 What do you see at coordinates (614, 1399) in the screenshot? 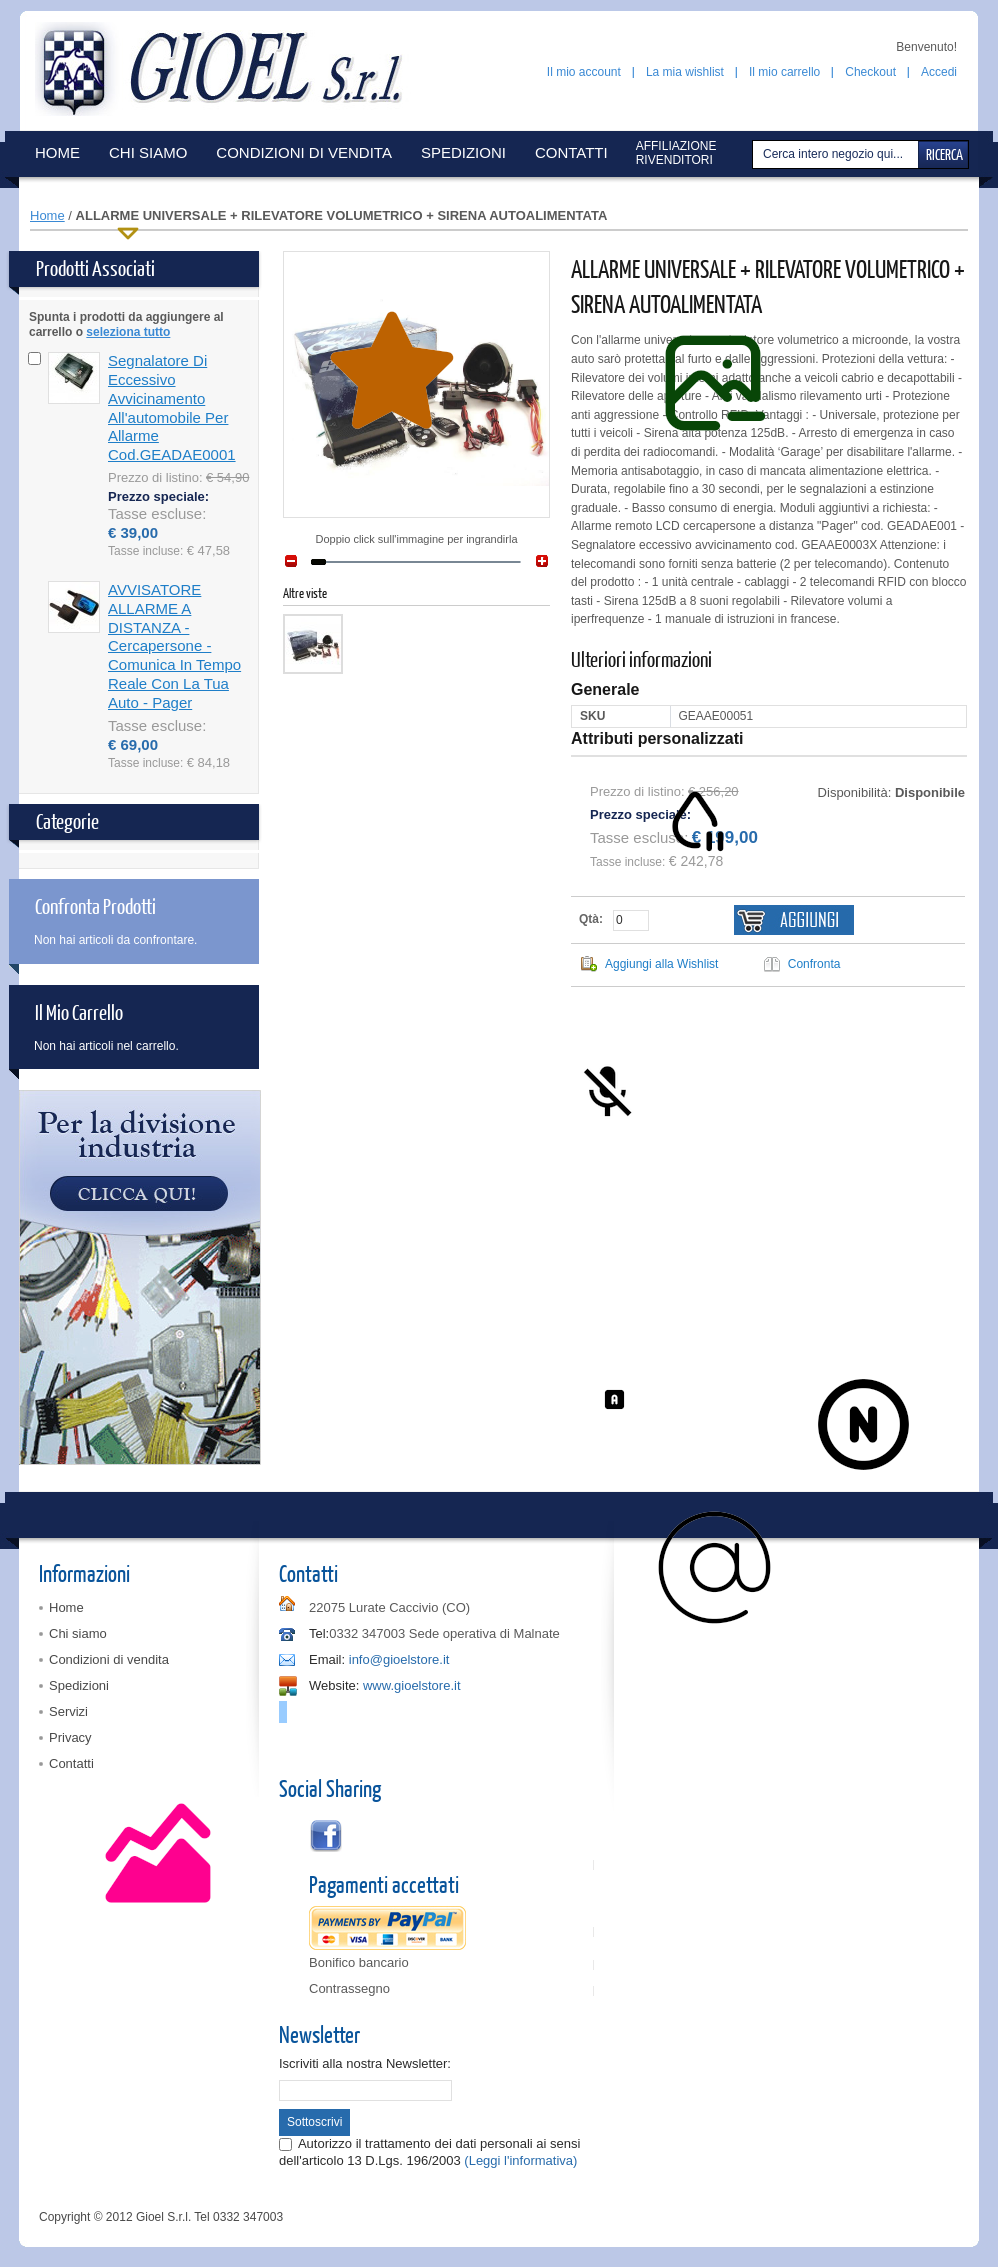
I see `select text formatting option A` at bounding box center [614, 1399].